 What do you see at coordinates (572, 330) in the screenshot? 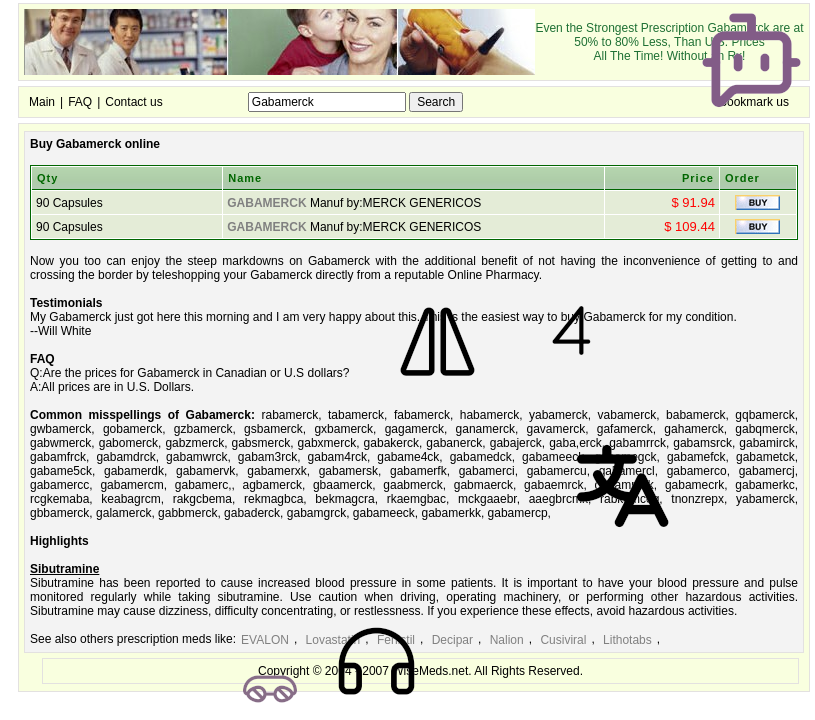
I see `indicates step four in a multi-step process` at bounding box center [572, 330].